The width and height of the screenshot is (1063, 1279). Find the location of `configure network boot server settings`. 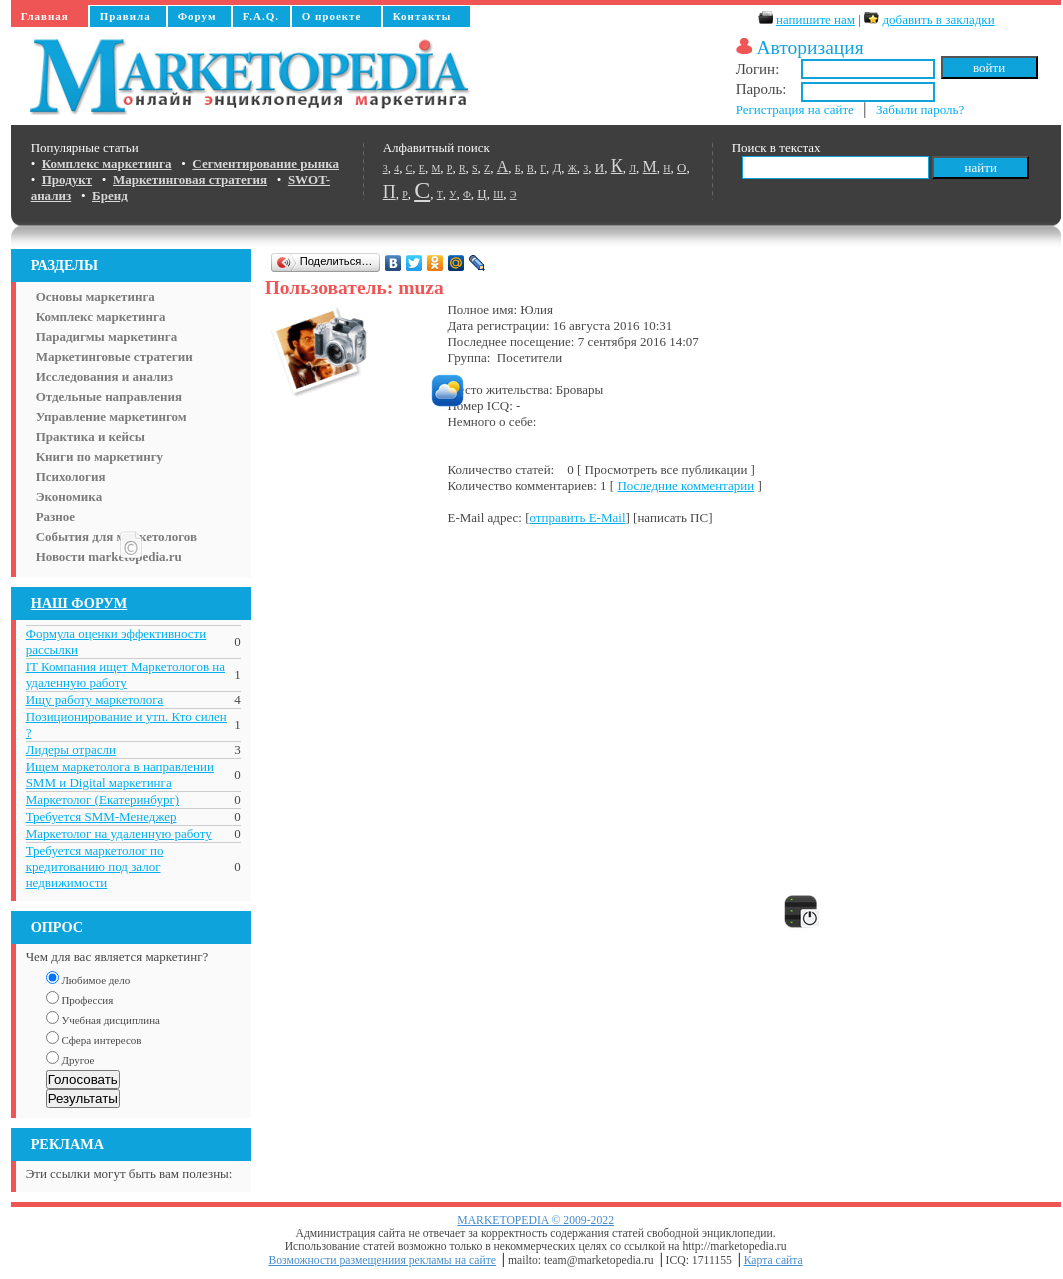

configure network boot server settings is located at coordinates (801, 912).